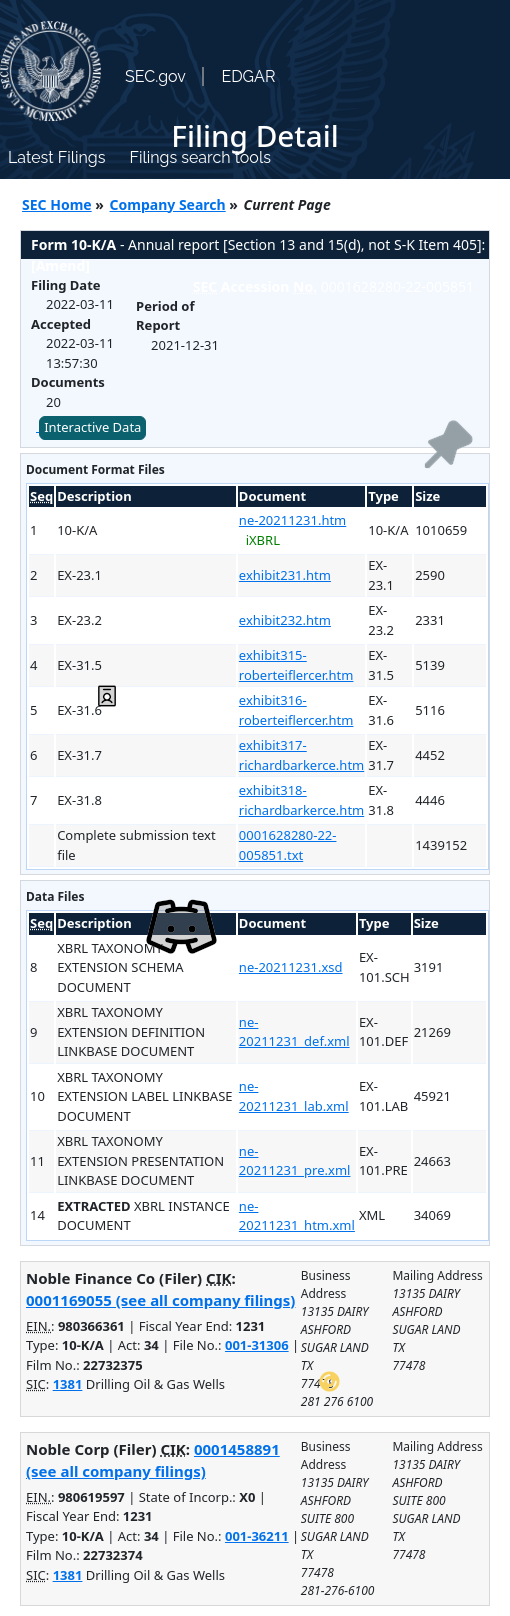  What do you see at coordinates (329, 1381) in the screenshot?
I see `play music or audio content` at bounding box center [329, 1381].